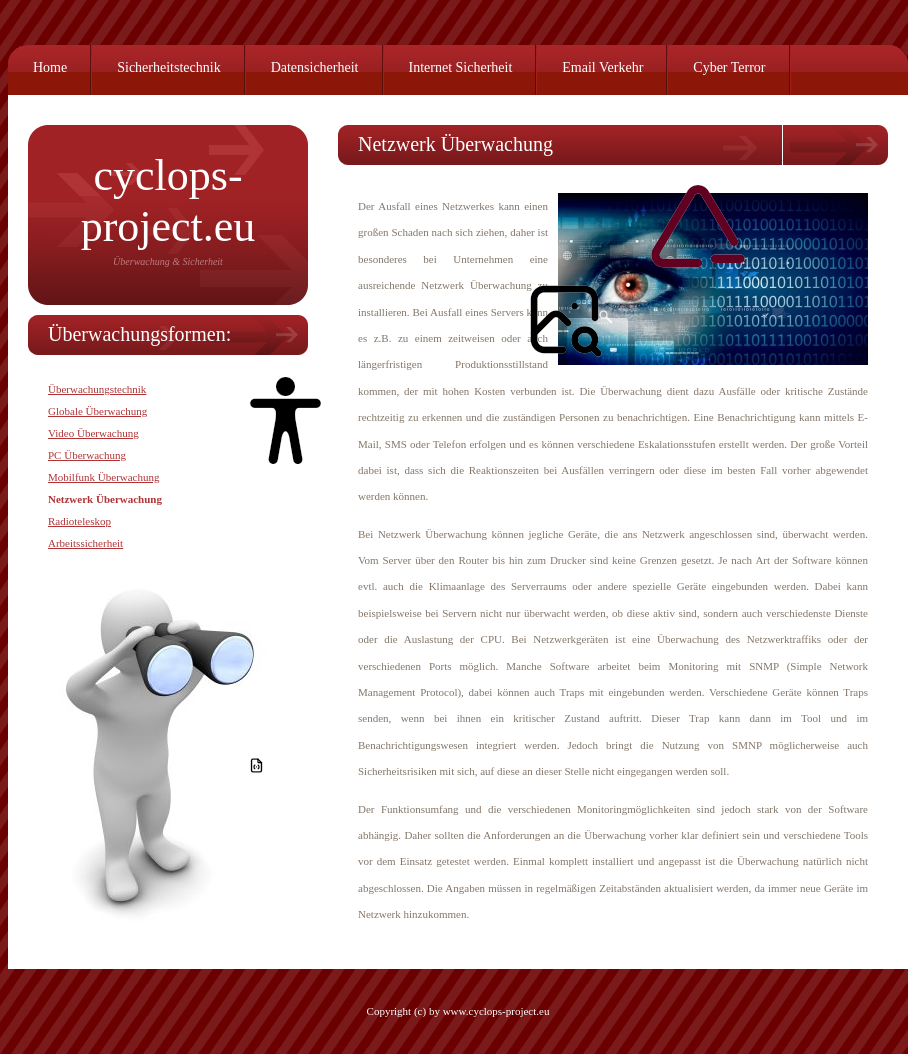 The image size is (908, 1054). Describe the element at coordinates (285, 420) in the screenshot. I see `access accessibility settings` at that location.